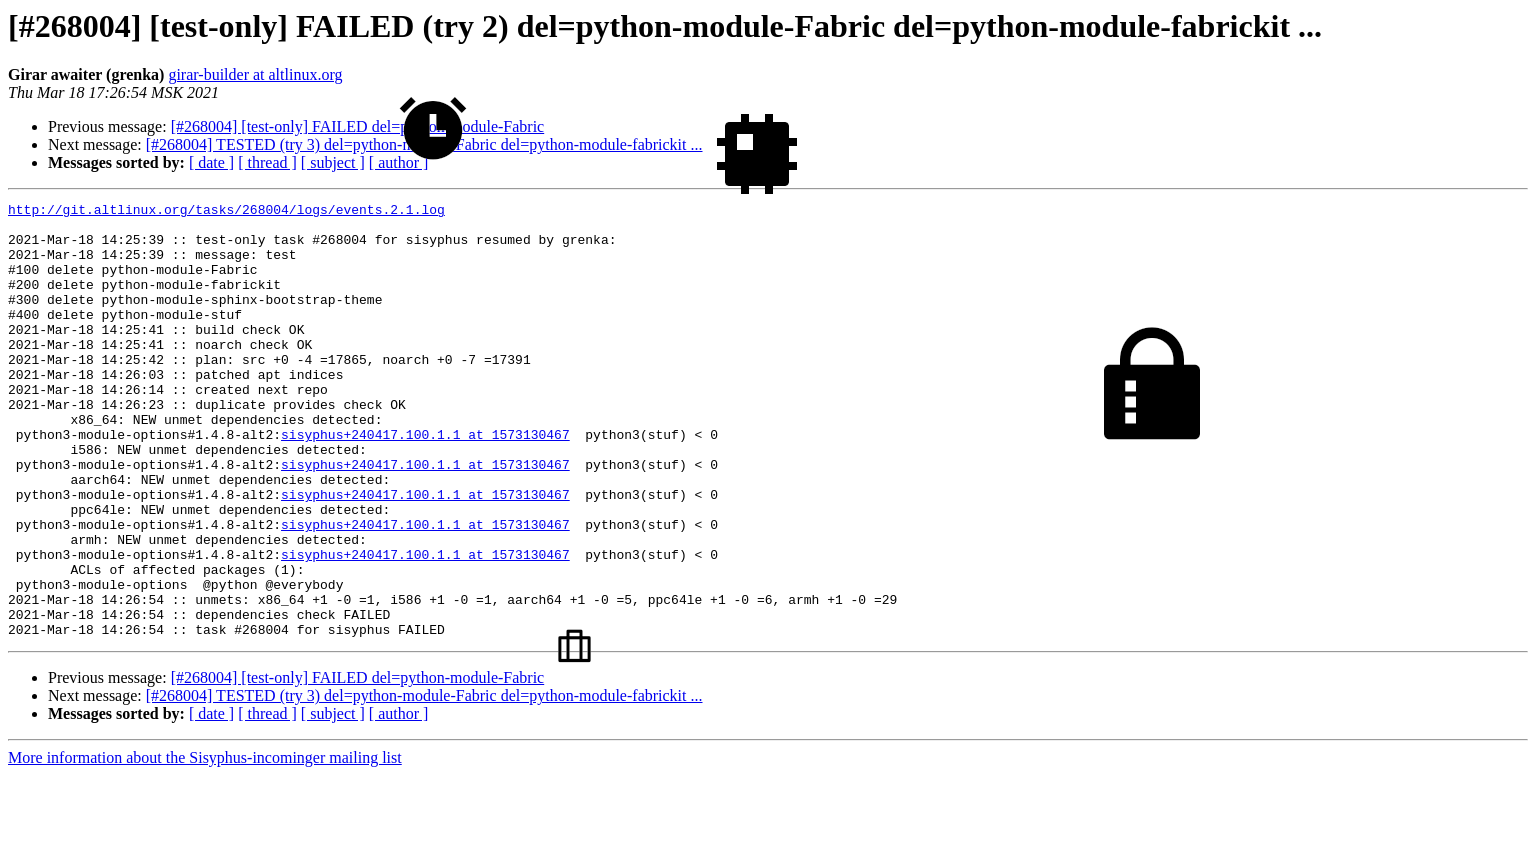 This screenshot has height=862, width=1536. Describe the element at coordinates (757, 154) in the screenshot. I see `view CPU or processor information` at that location.